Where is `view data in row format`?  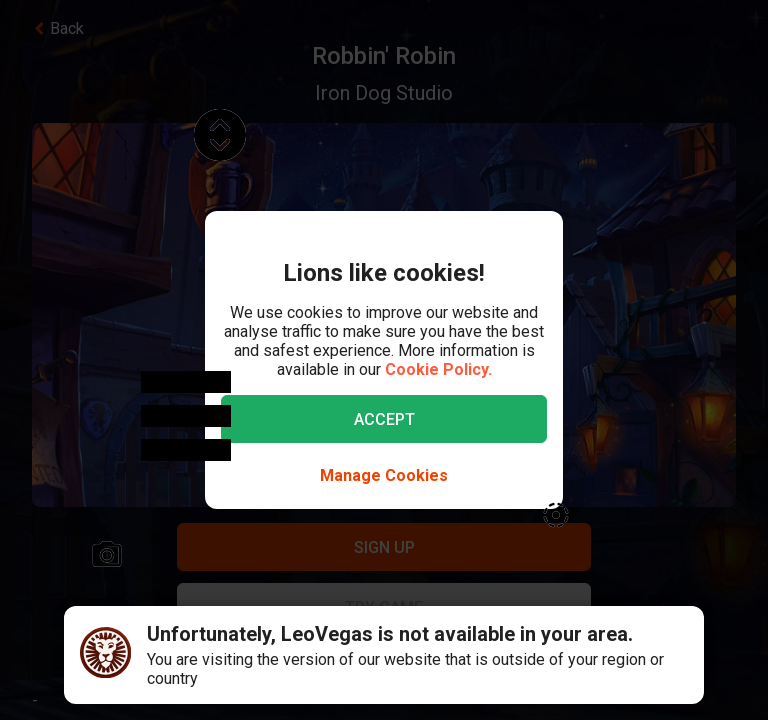
view data in row format is located at coordinates (186, 416).